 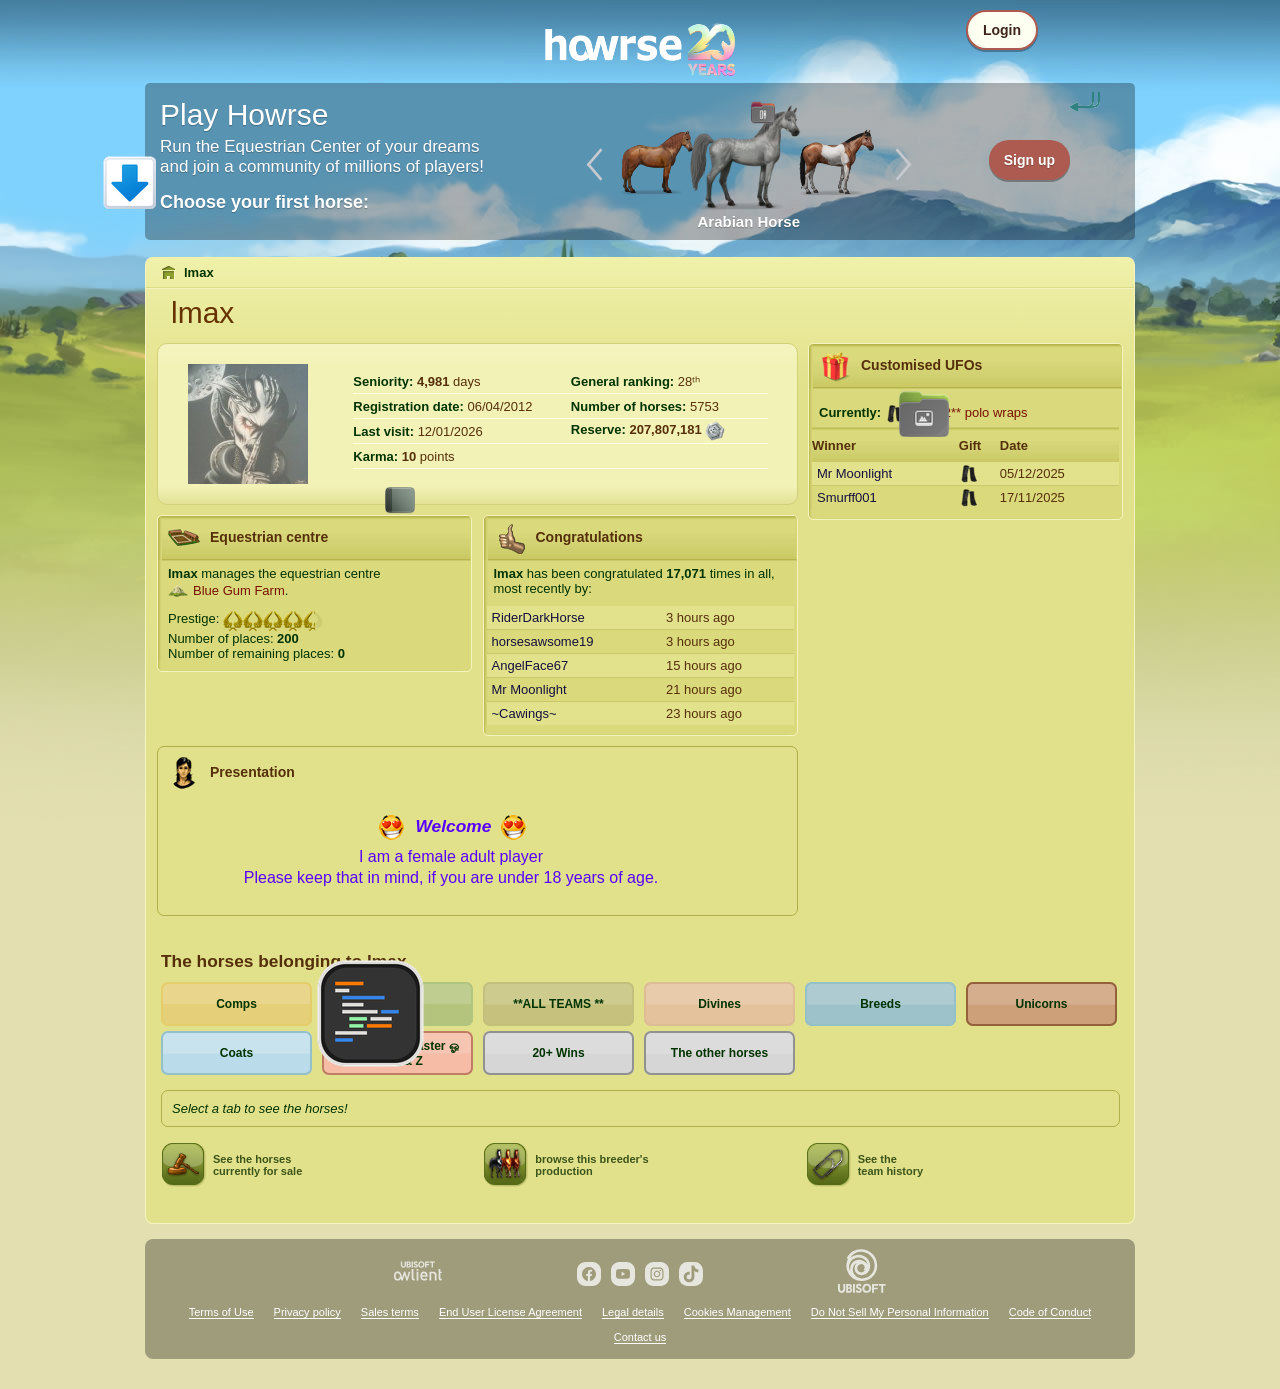 I want to click on open pictures folder, so click(x=924, y=414).